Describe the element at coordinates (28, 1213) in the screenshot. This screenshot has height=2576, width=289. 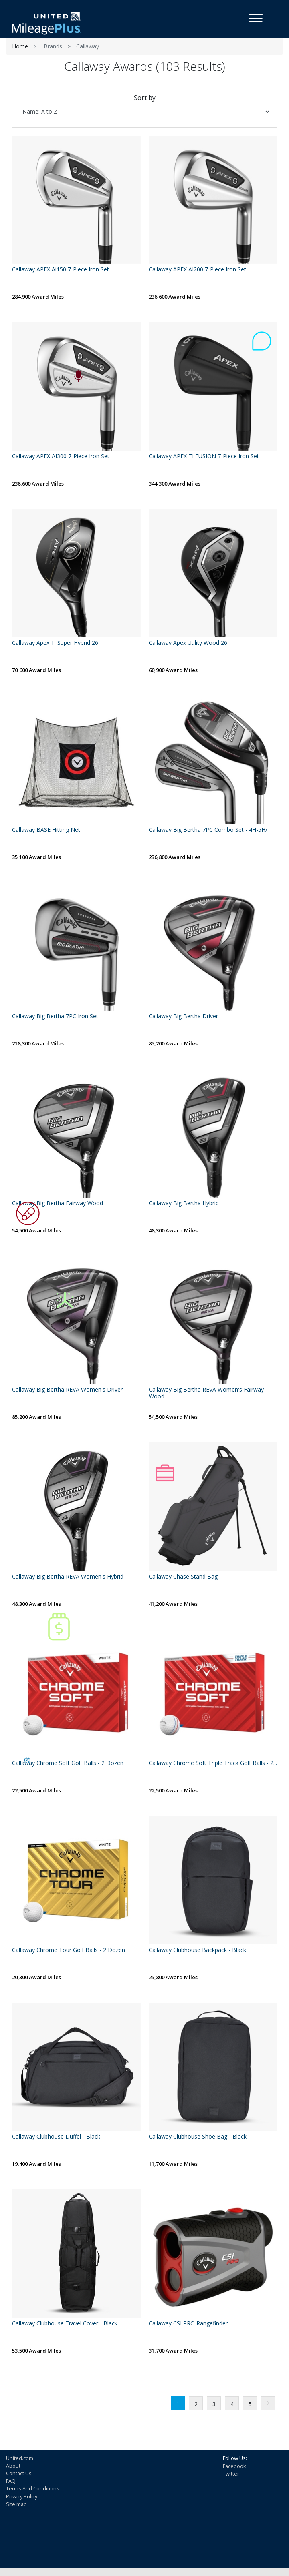
I see `open steam gaming platform` at that location.